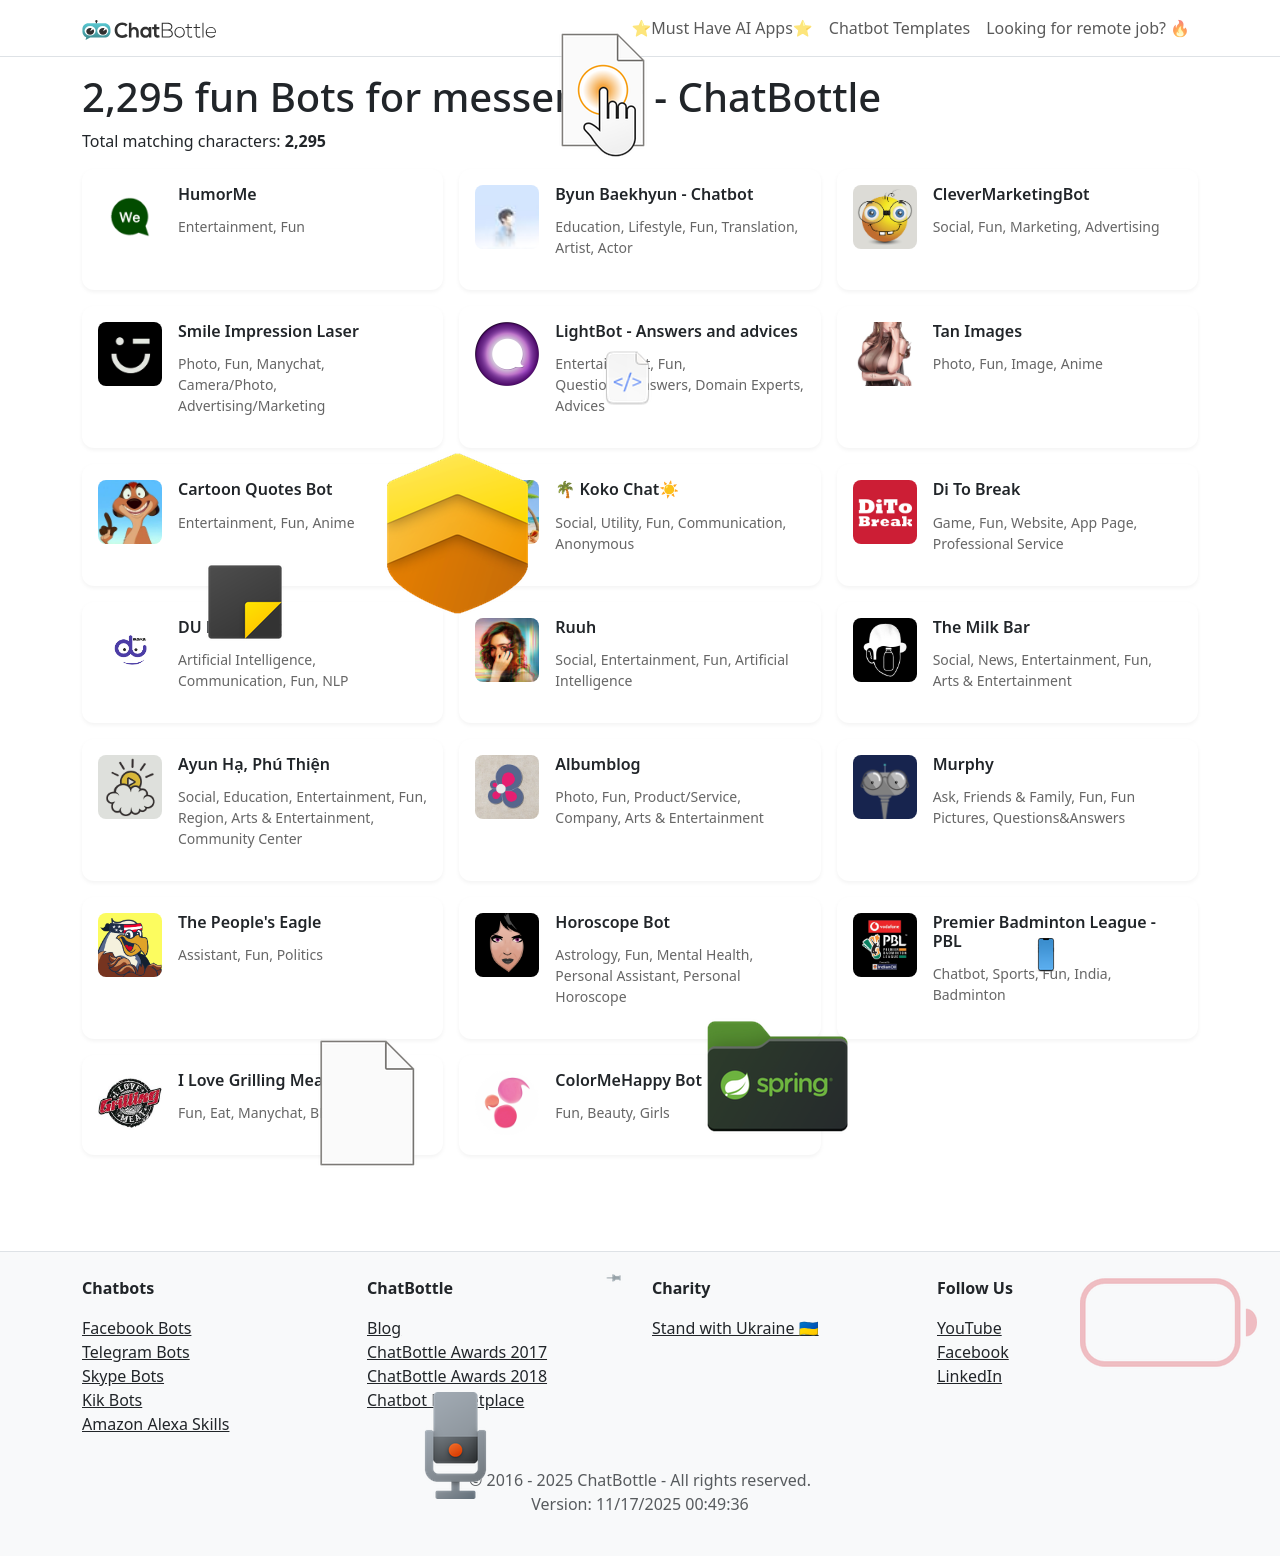 The width and height of the screenshot is (1280, 1556). I want to click on open spring framework project folder, so click(777, 1080).